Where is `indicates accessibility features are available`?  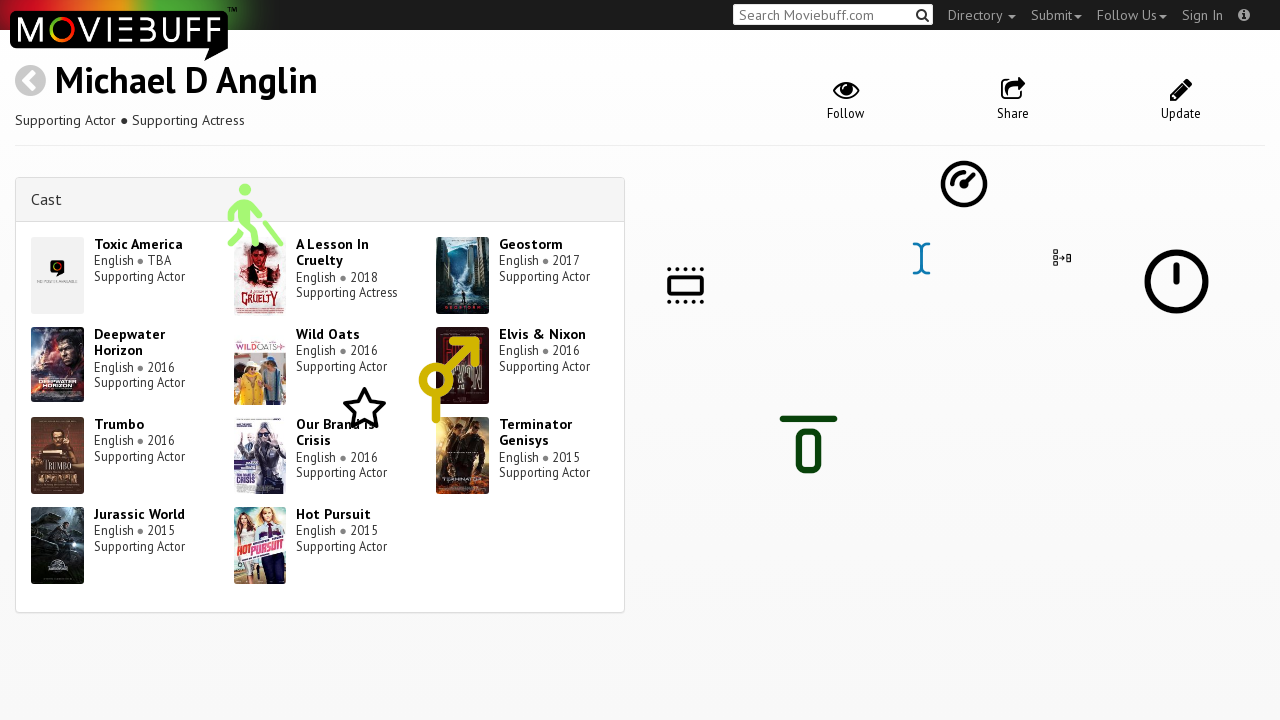 indicates accessibility features are available is located at coordinates (252, 215).